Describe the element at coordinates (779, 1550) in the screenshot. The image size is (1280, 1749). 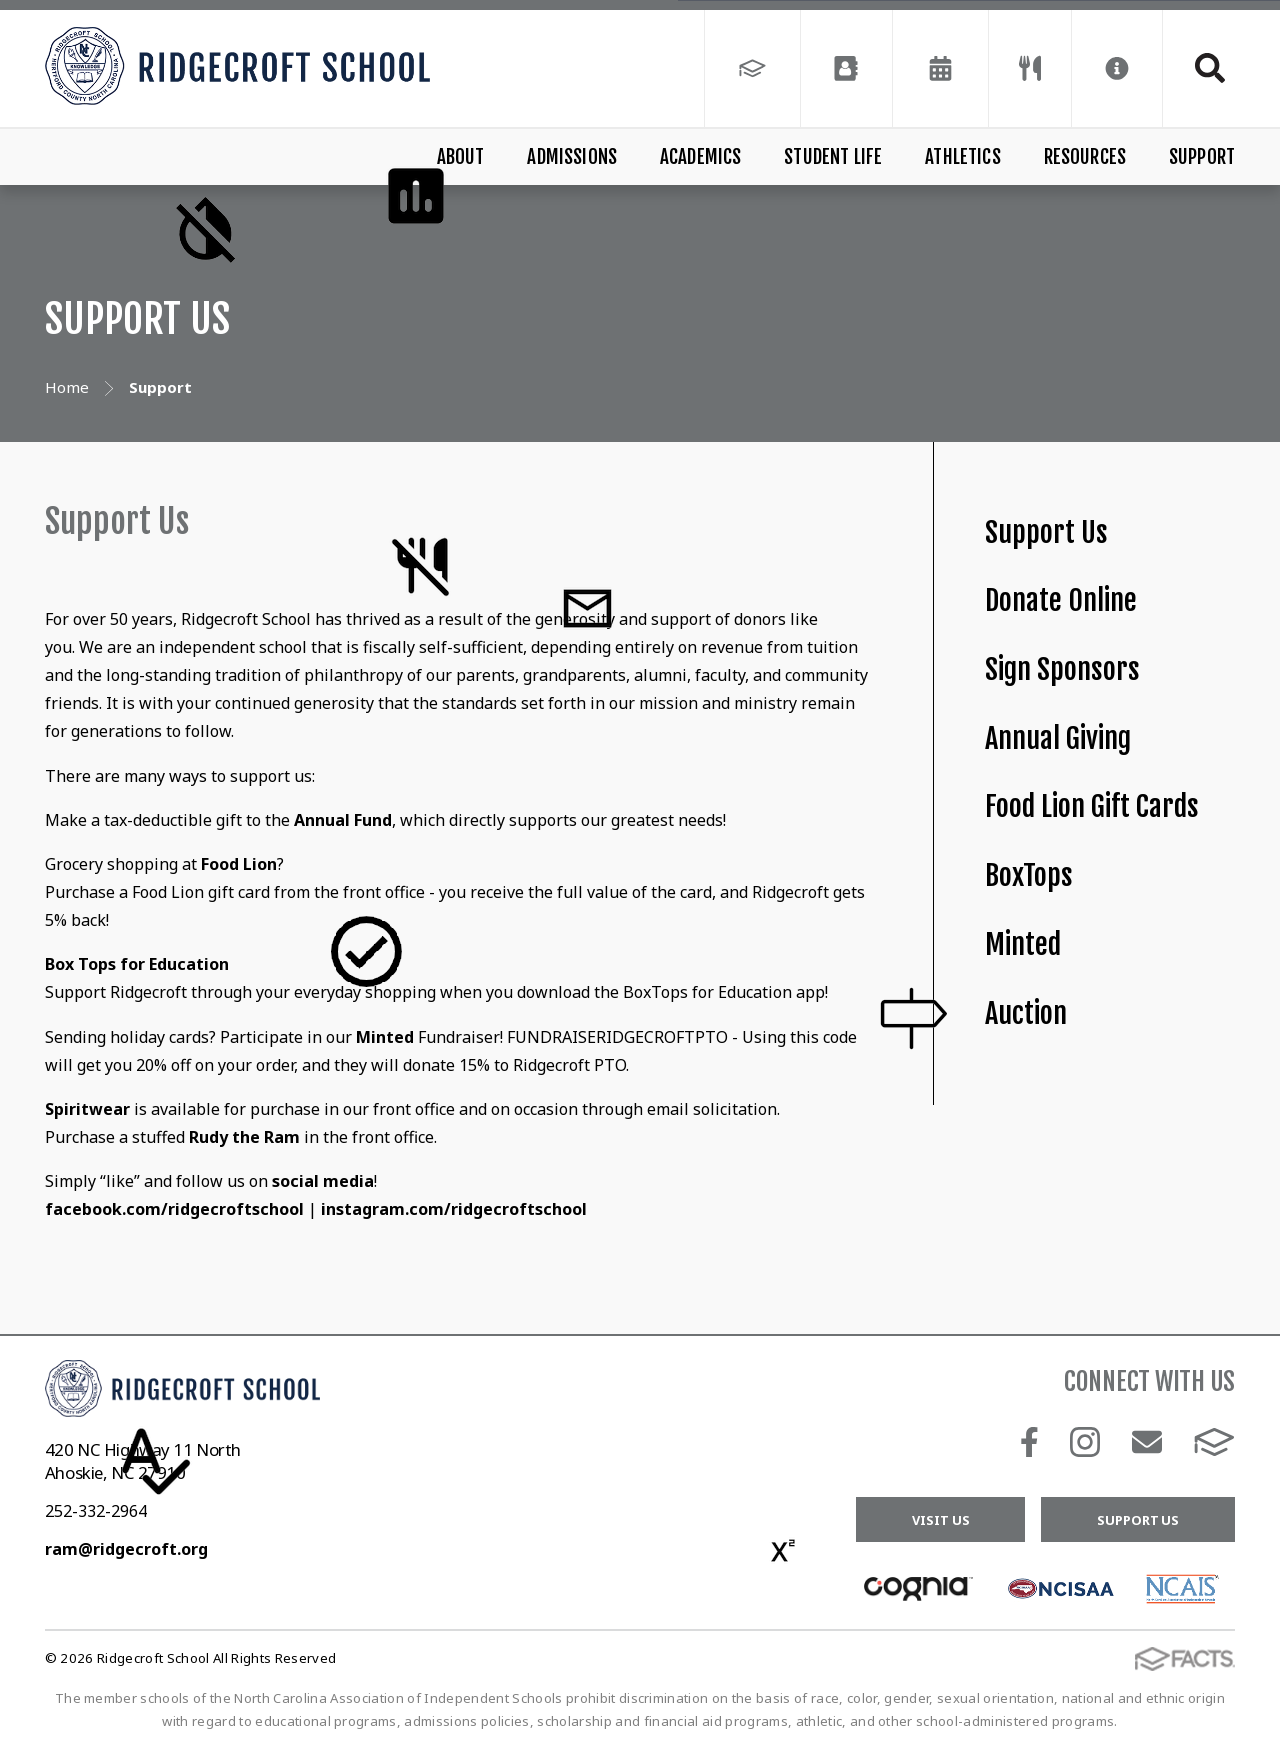
I see `format selected text as superscript` at that location.